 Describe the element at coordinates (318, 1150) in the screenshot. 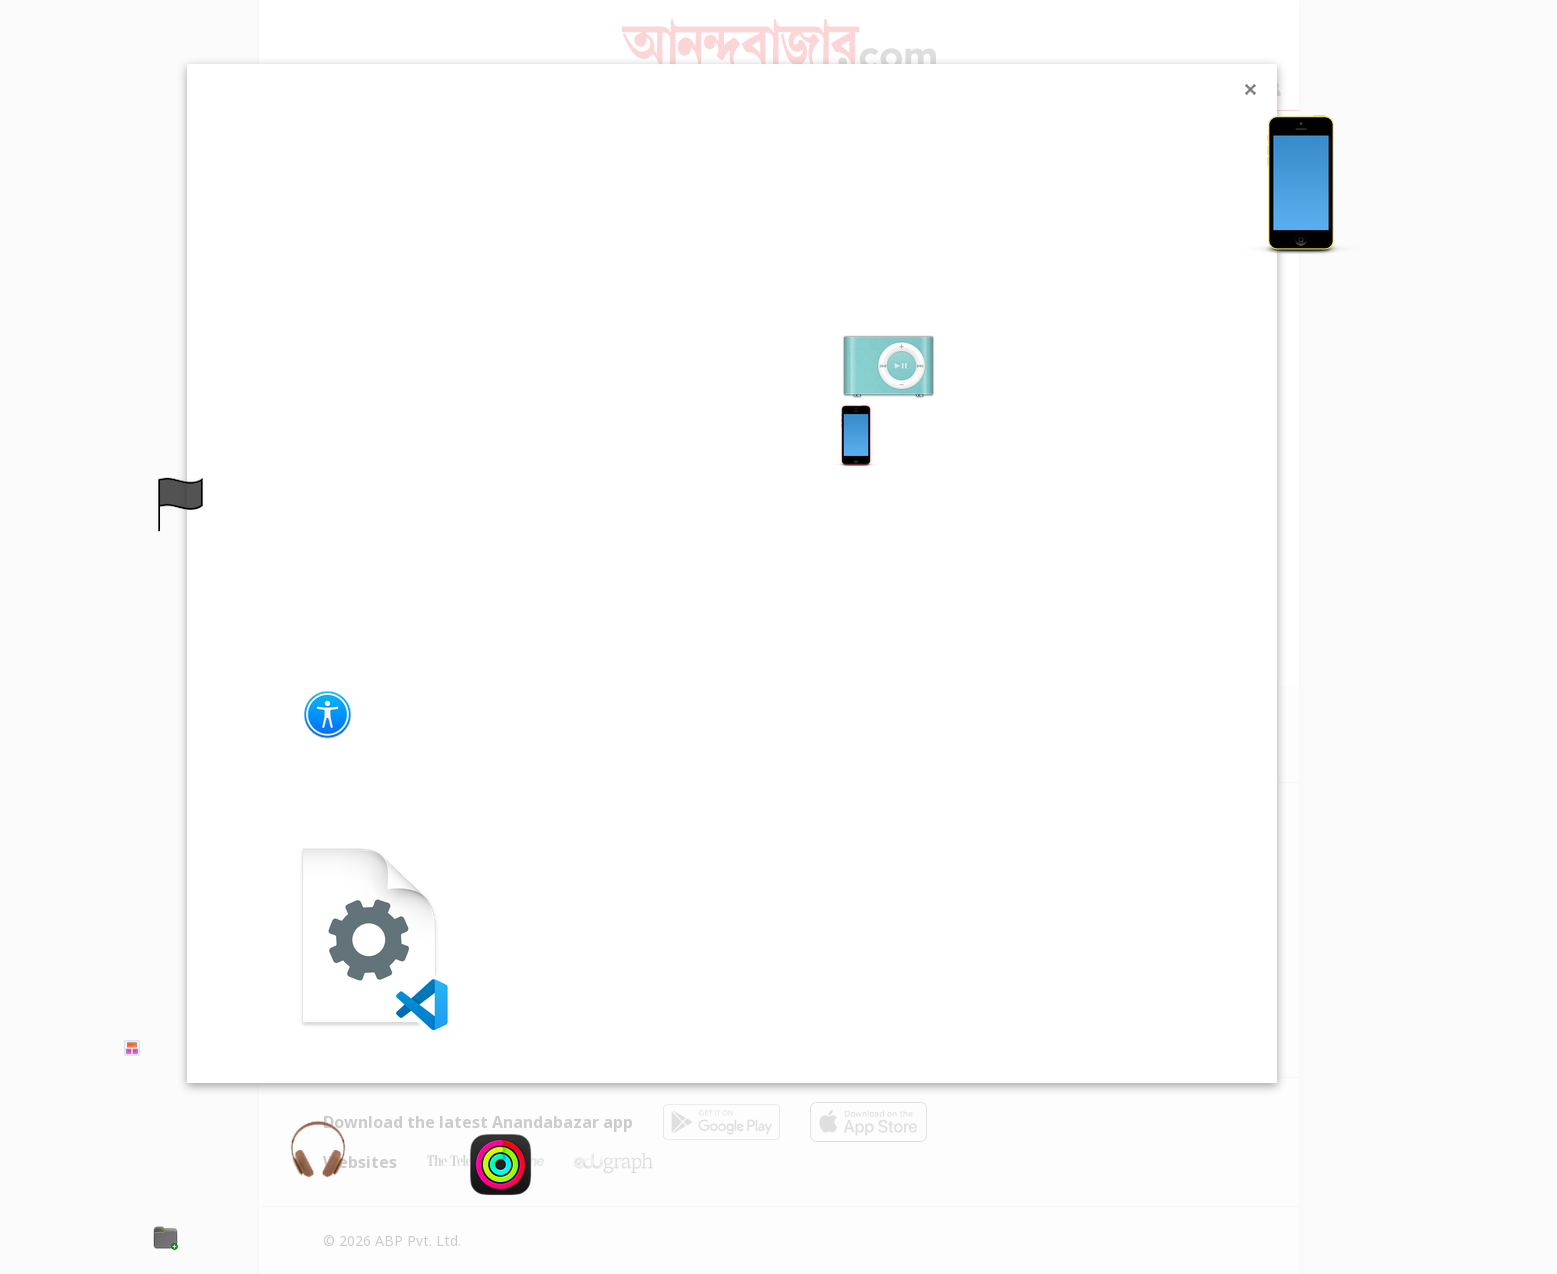

I see `connect bluetooth headphones` at that location.